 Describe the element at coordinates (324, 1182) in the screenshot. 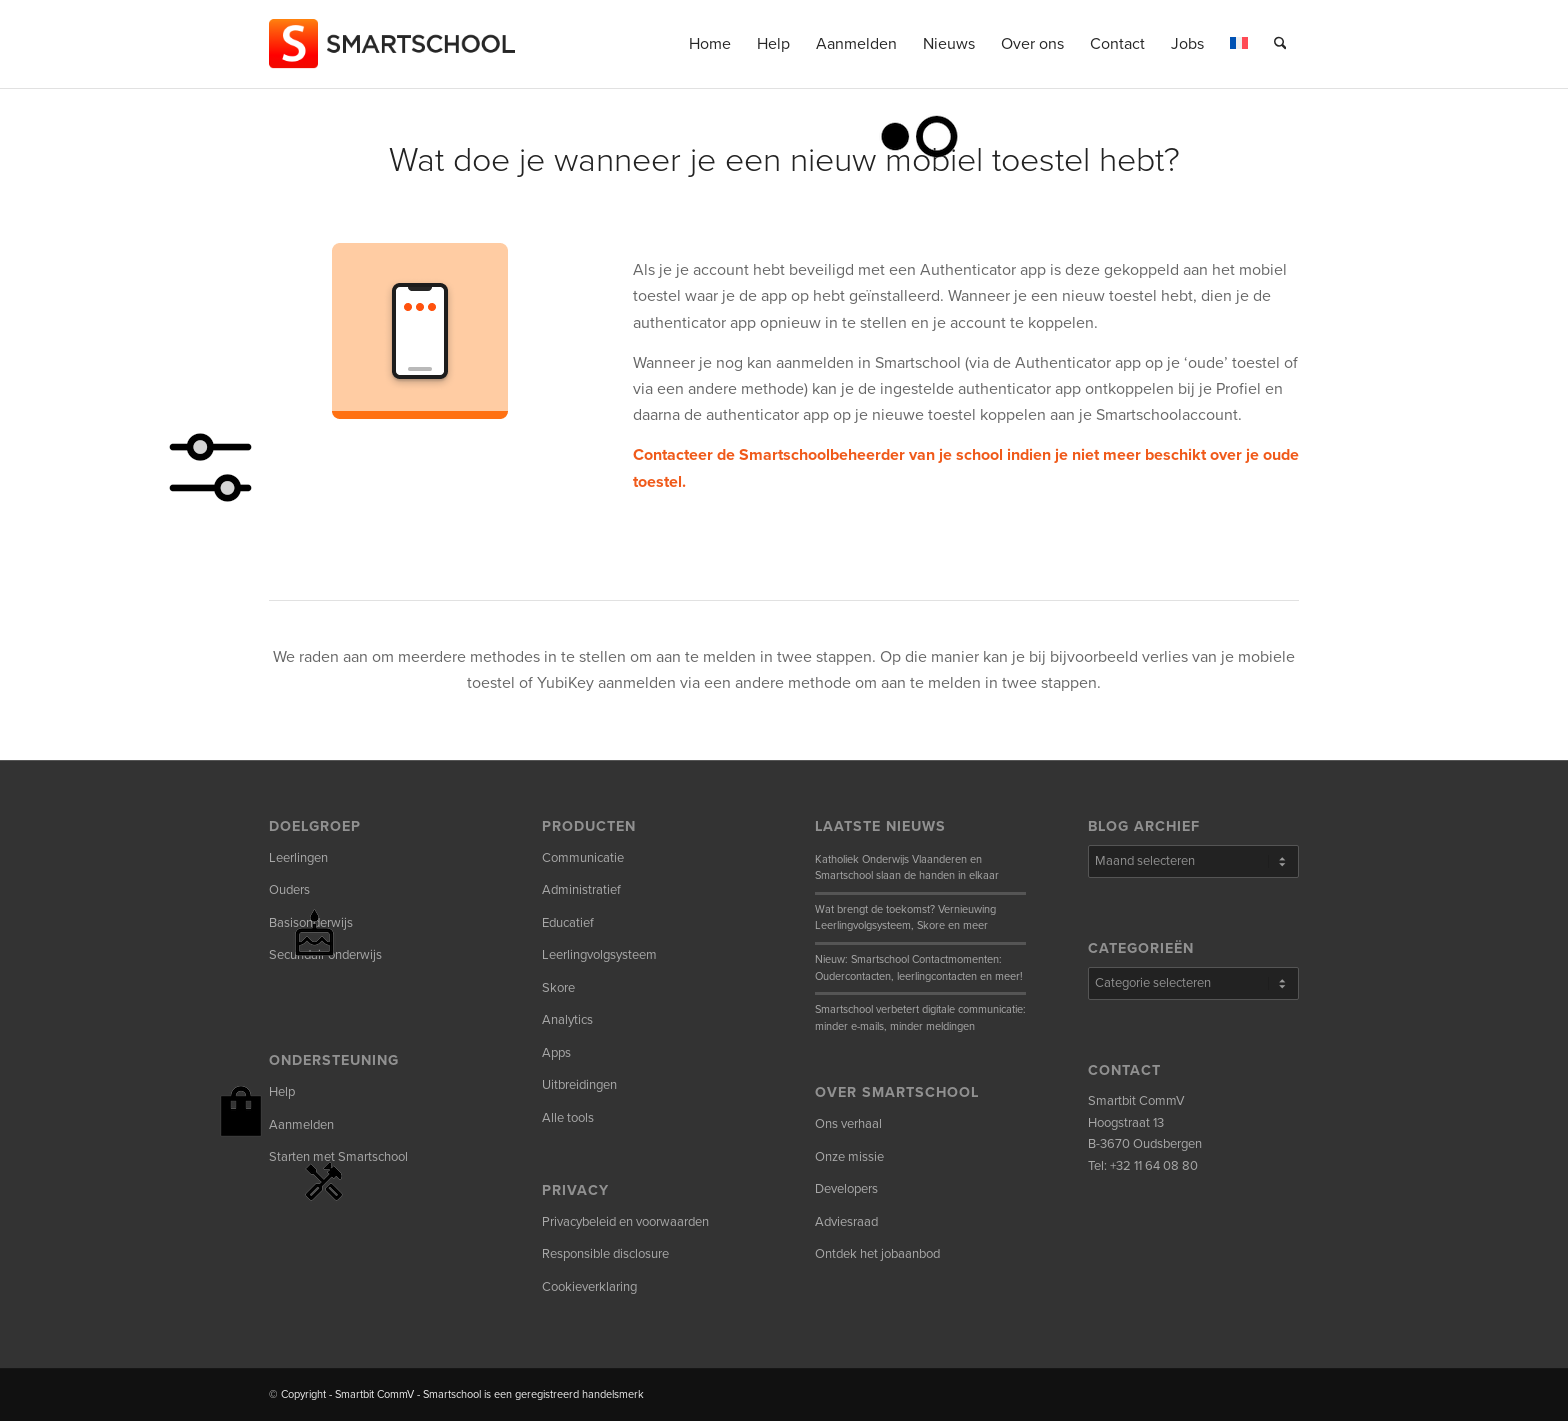

I see `access tools and settings` at that location.